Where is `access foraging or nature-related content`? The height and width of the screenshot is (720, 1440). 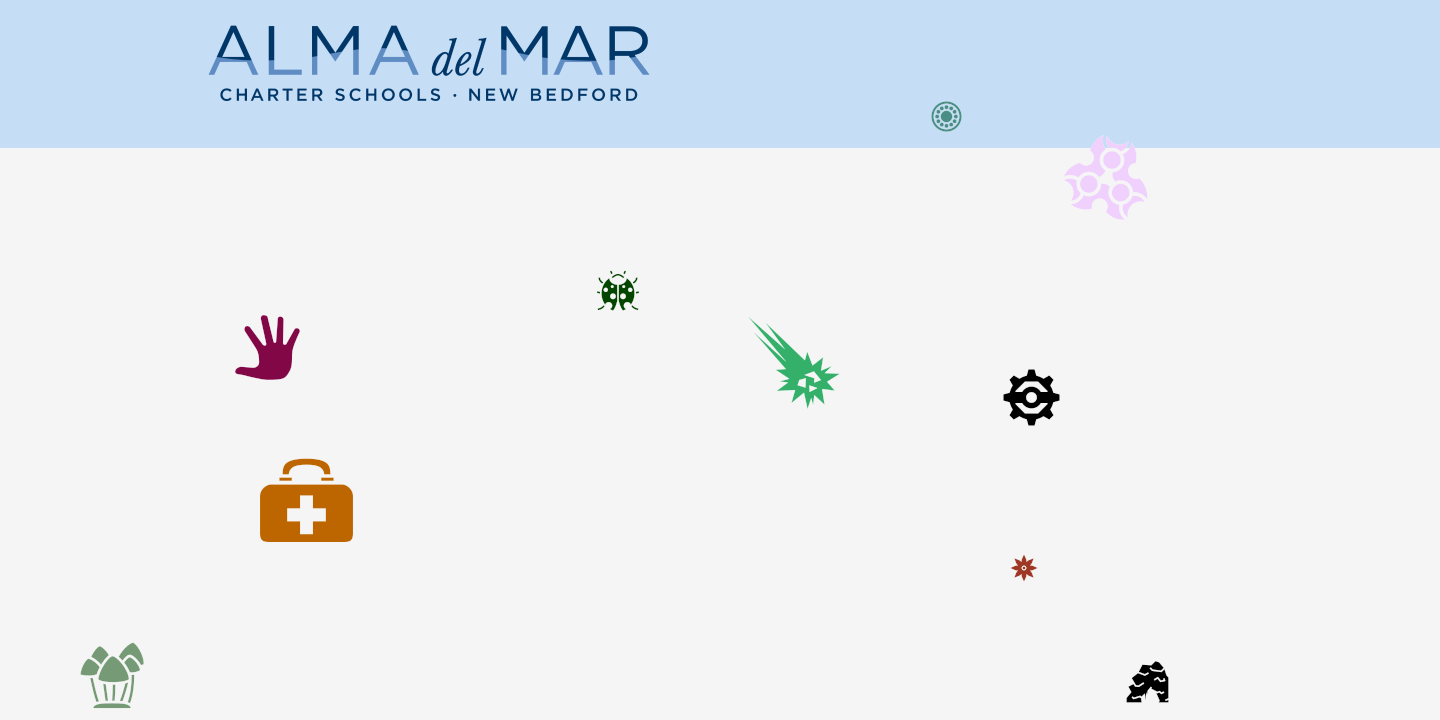 access foraging or nature-related content is located at coordinates (112, 675).